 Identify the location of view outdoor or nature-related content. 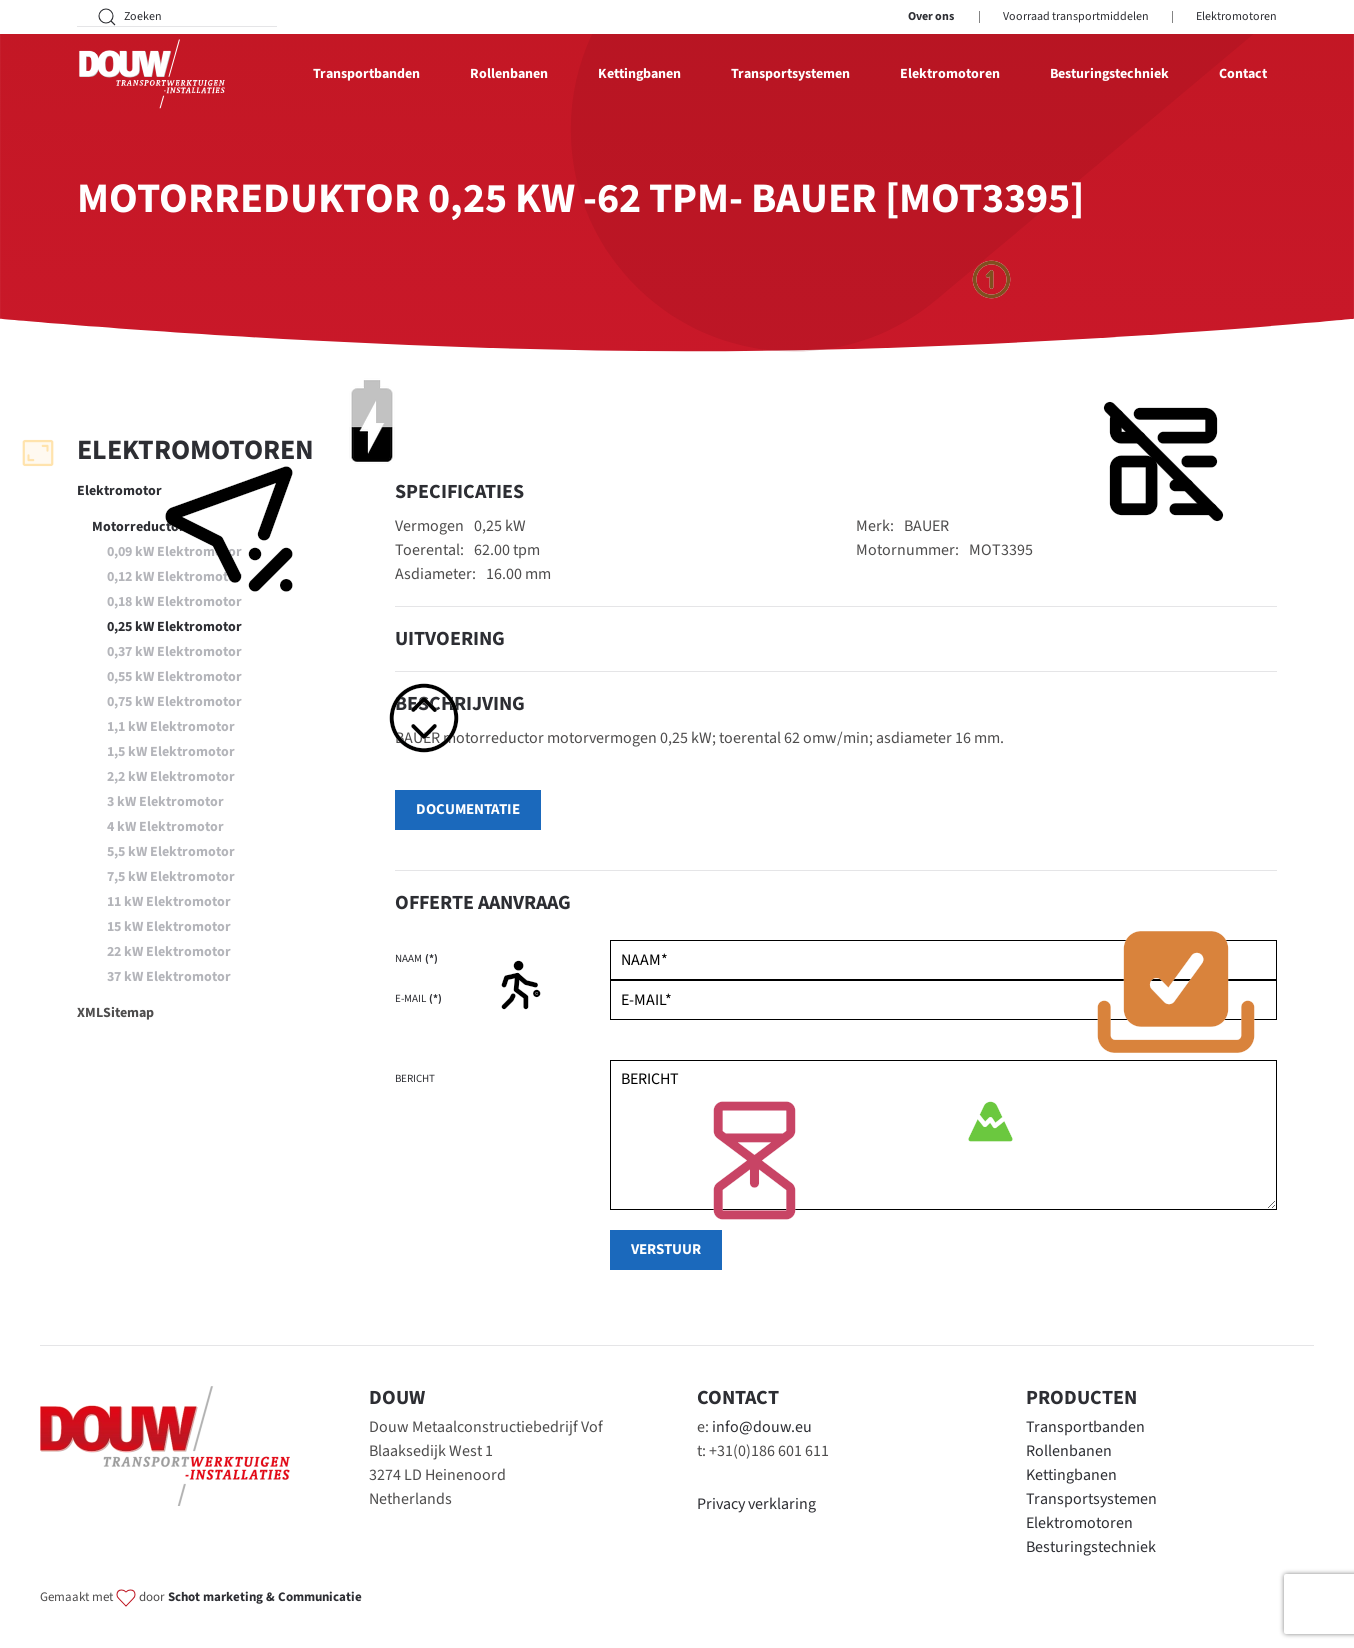
(990, 1121).